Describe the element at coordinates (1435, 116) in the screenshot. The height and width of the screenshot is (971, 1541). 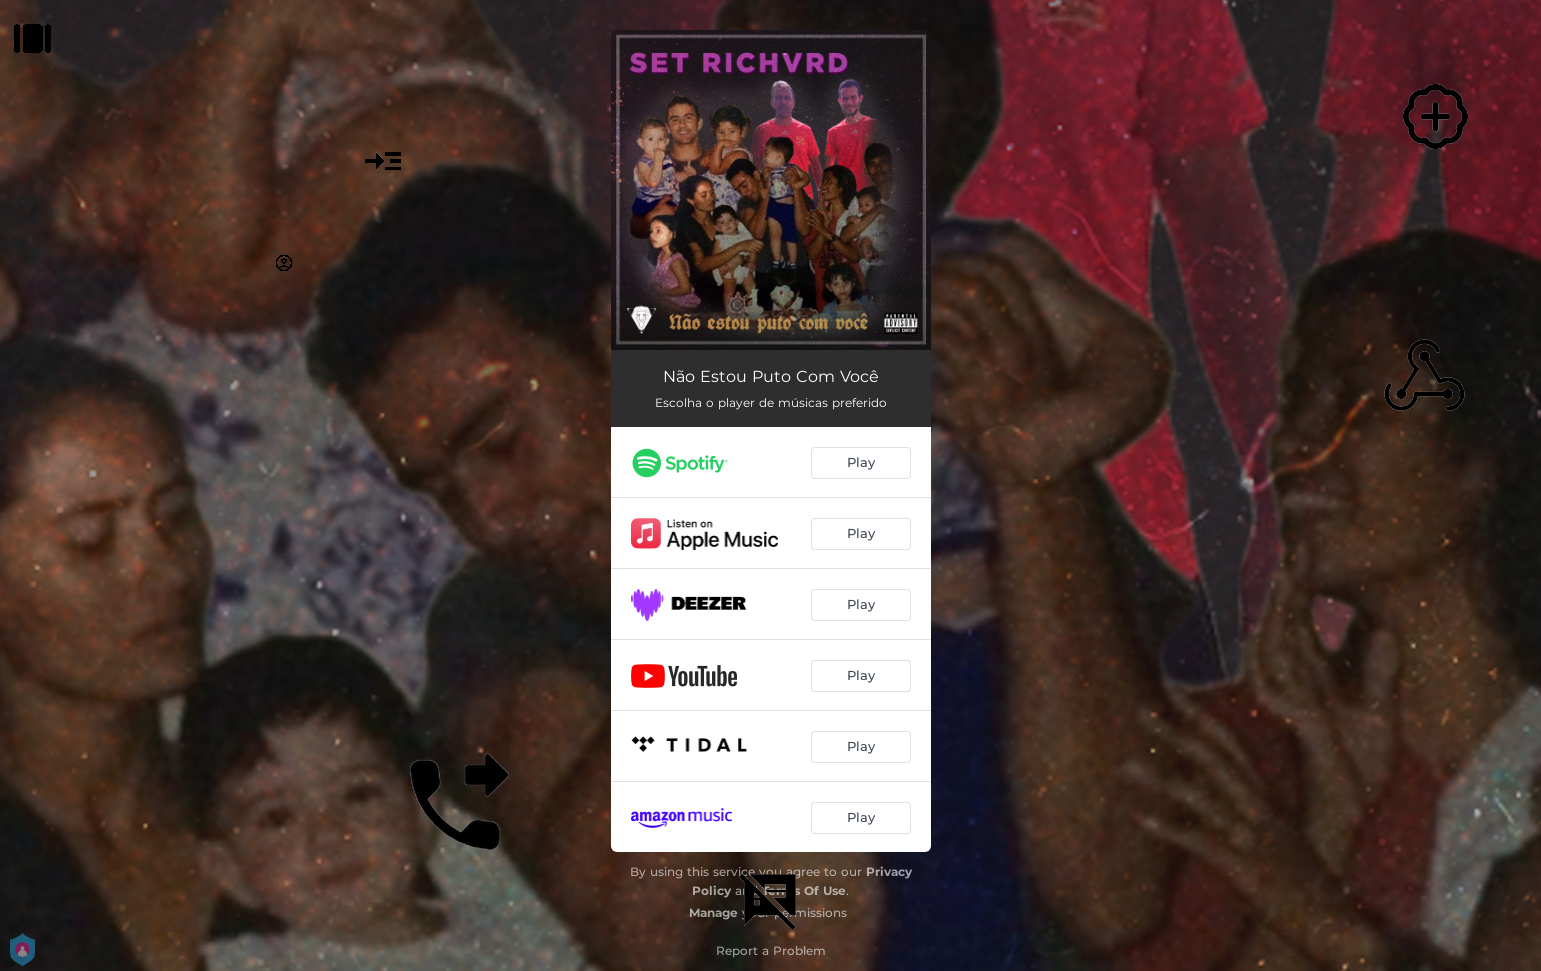
I see `add a new badge or achievement` at that location.